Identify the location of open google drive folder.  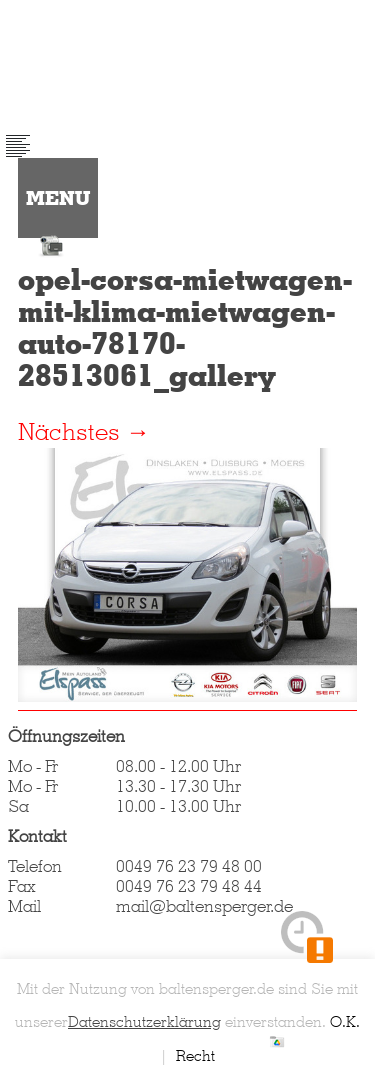
(277, 1042).